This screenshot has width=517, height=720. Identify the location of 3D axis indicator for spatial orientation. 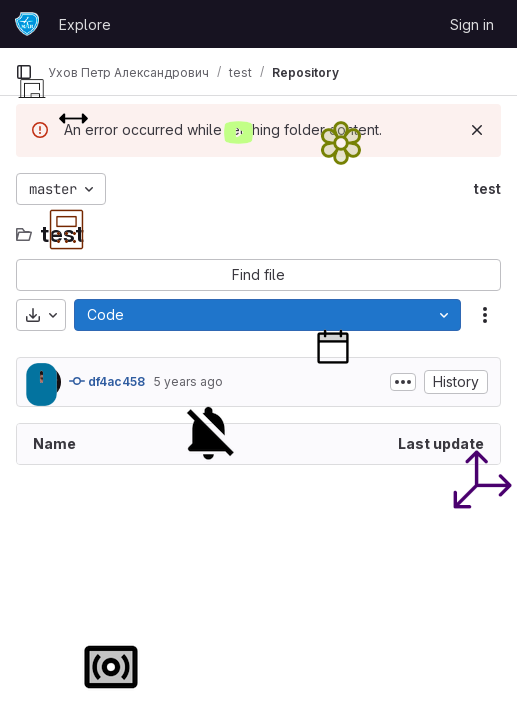
(479, 483).